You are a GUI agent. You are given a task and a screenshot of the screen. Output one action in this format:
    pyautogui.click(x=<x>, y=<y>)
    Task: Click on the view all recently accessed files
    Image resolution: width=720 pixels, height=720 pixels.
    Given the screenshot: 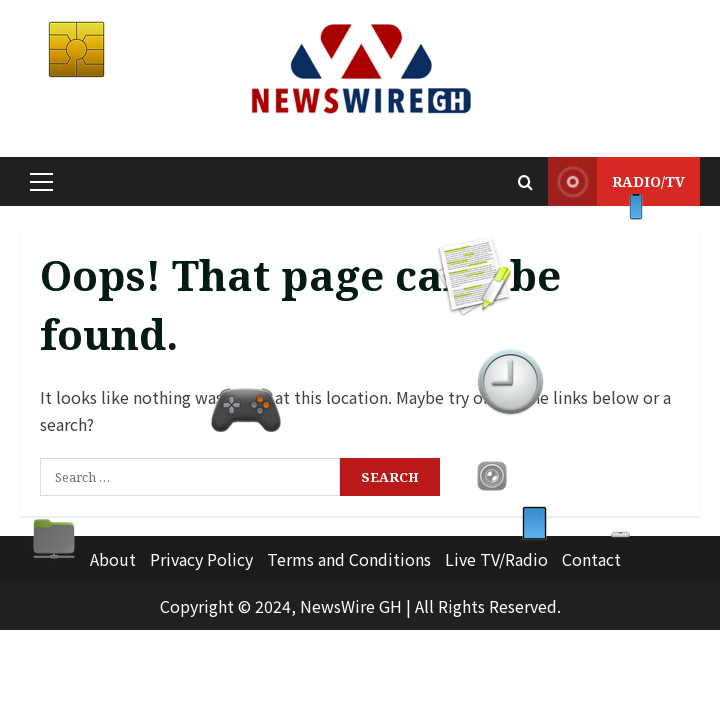 What is the action you would take?
    pyautogui.click(x=510, y=381)
    